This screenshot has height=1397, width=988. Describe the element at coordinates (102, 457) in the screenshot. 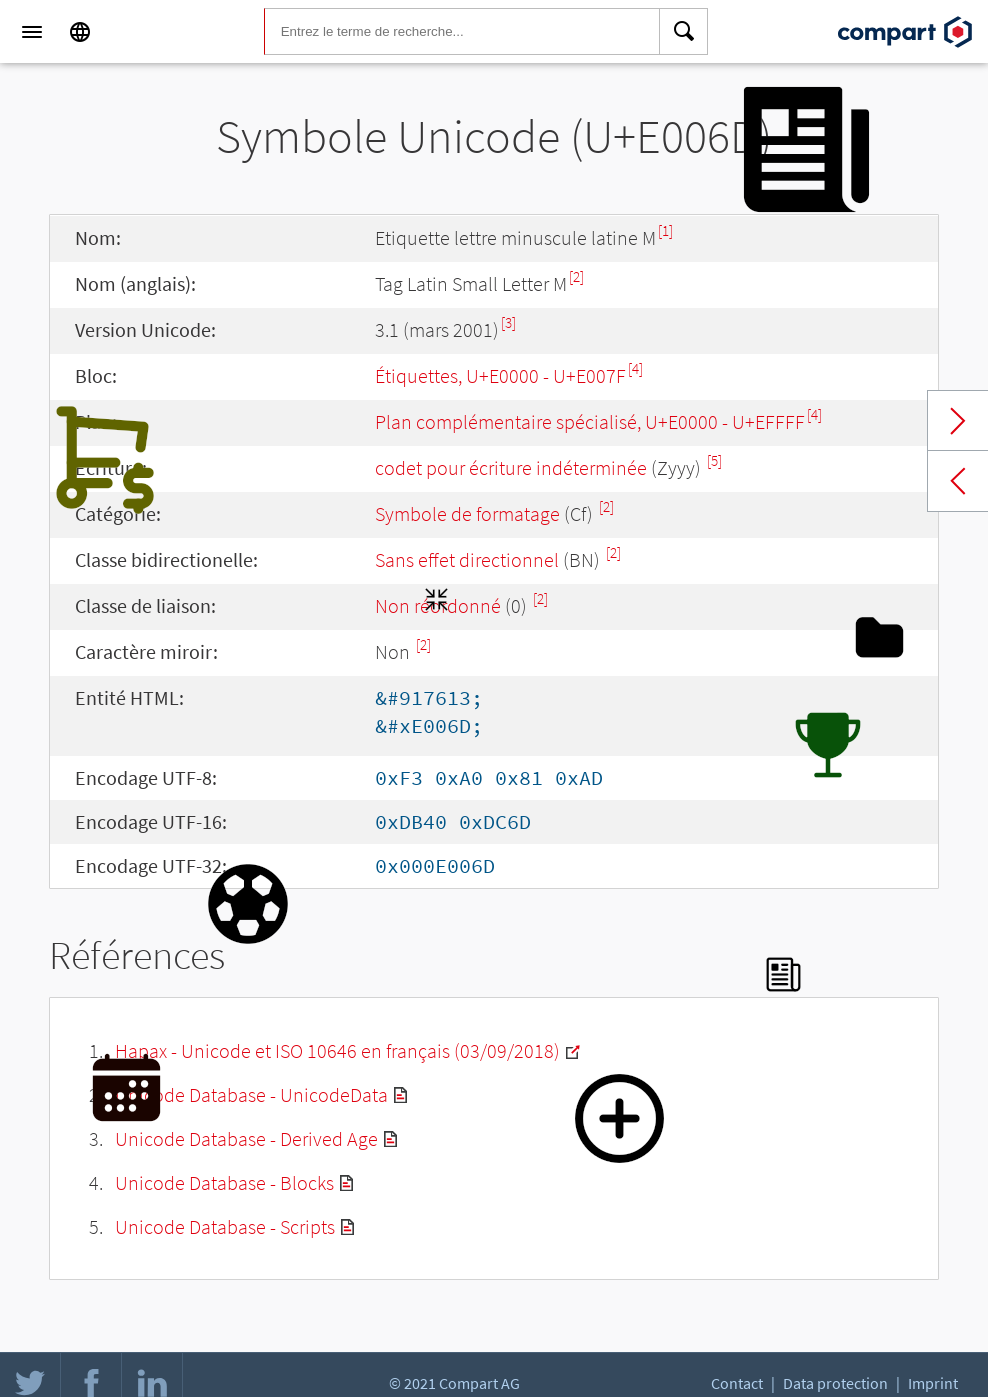

I see `view cart total or pricing` at that location.